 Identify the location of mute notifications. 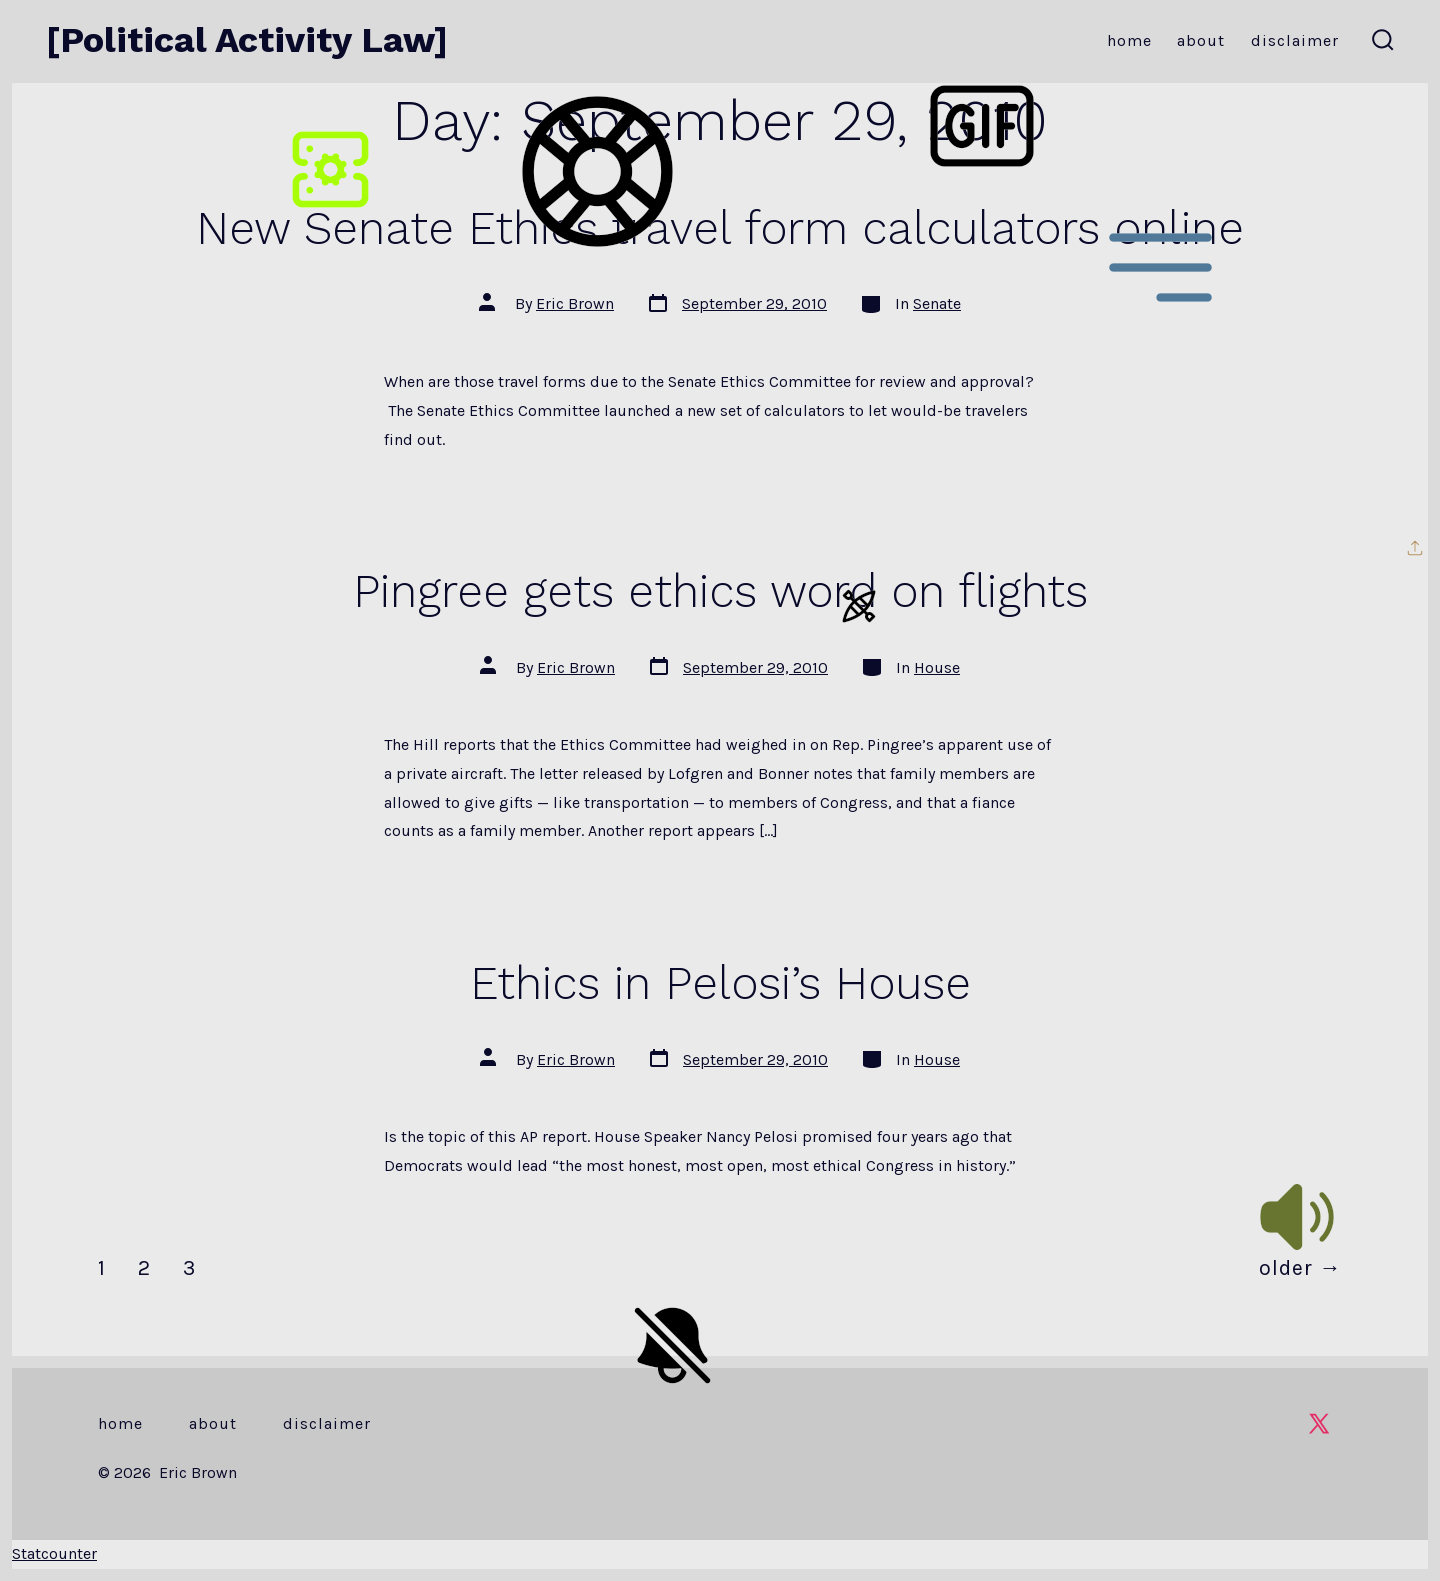
(672, 1345).